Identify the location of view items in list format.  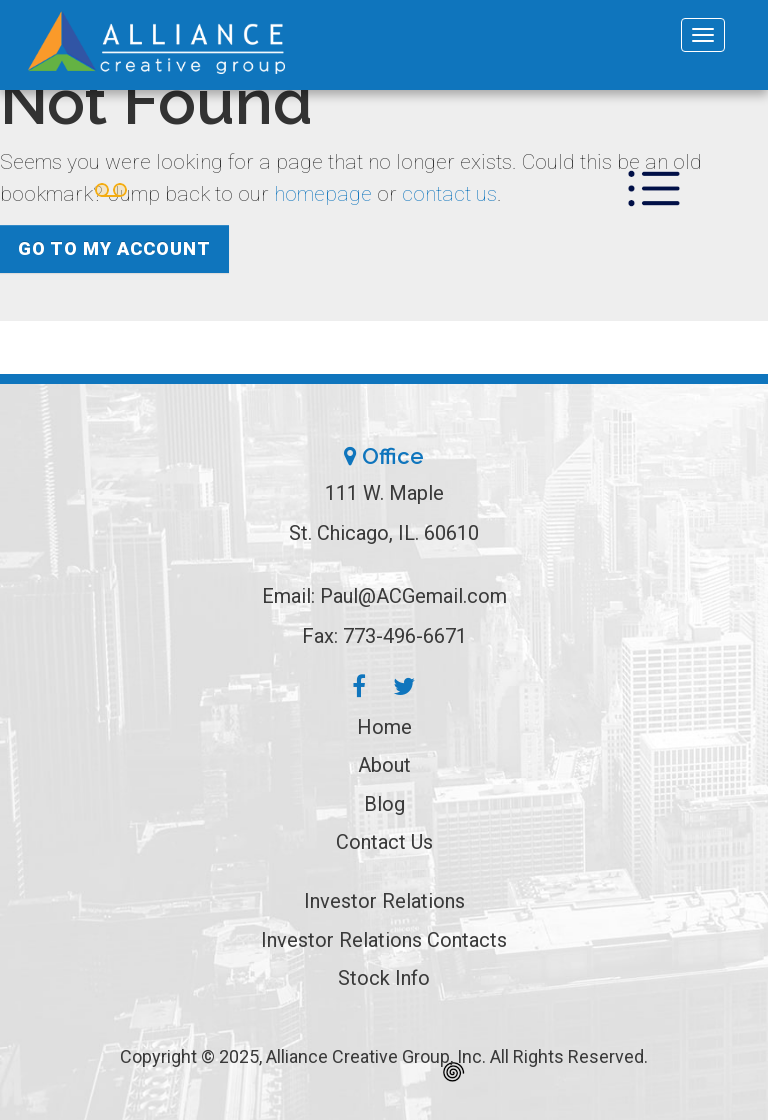
(654, 188).